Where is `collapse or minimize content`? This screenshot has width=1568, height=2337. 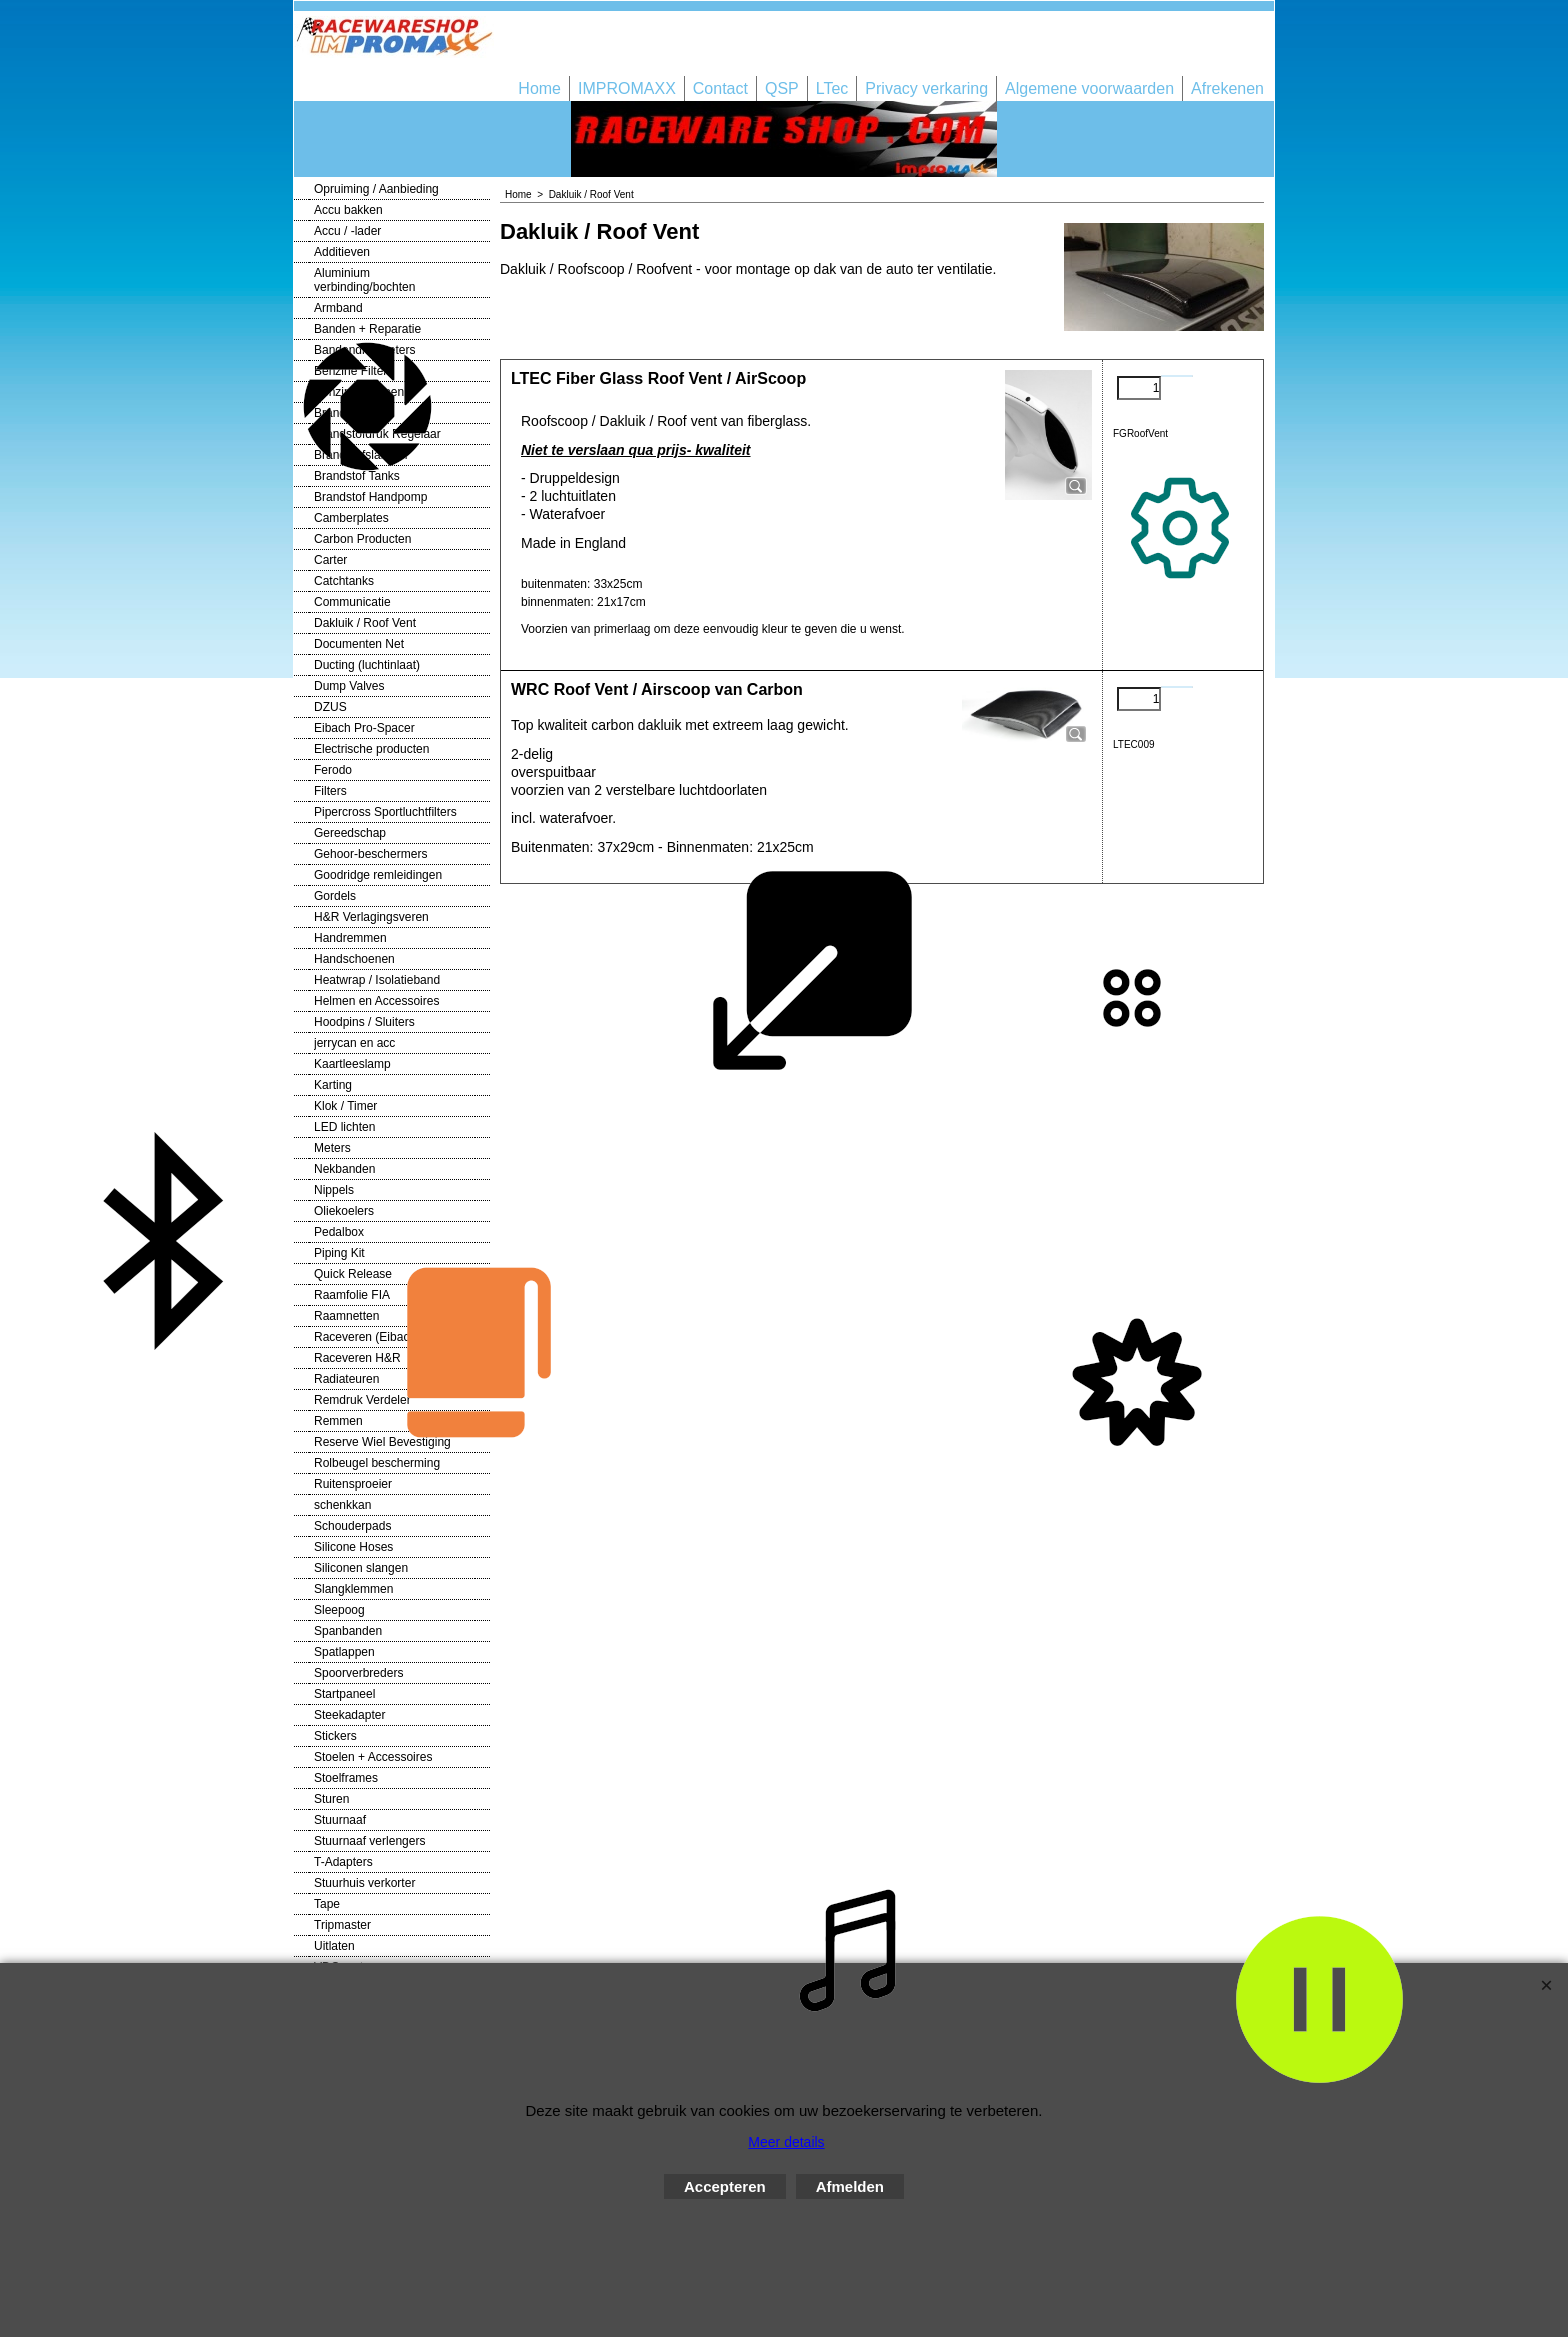
collapse or minimize content is located at coordinates (812, 970).